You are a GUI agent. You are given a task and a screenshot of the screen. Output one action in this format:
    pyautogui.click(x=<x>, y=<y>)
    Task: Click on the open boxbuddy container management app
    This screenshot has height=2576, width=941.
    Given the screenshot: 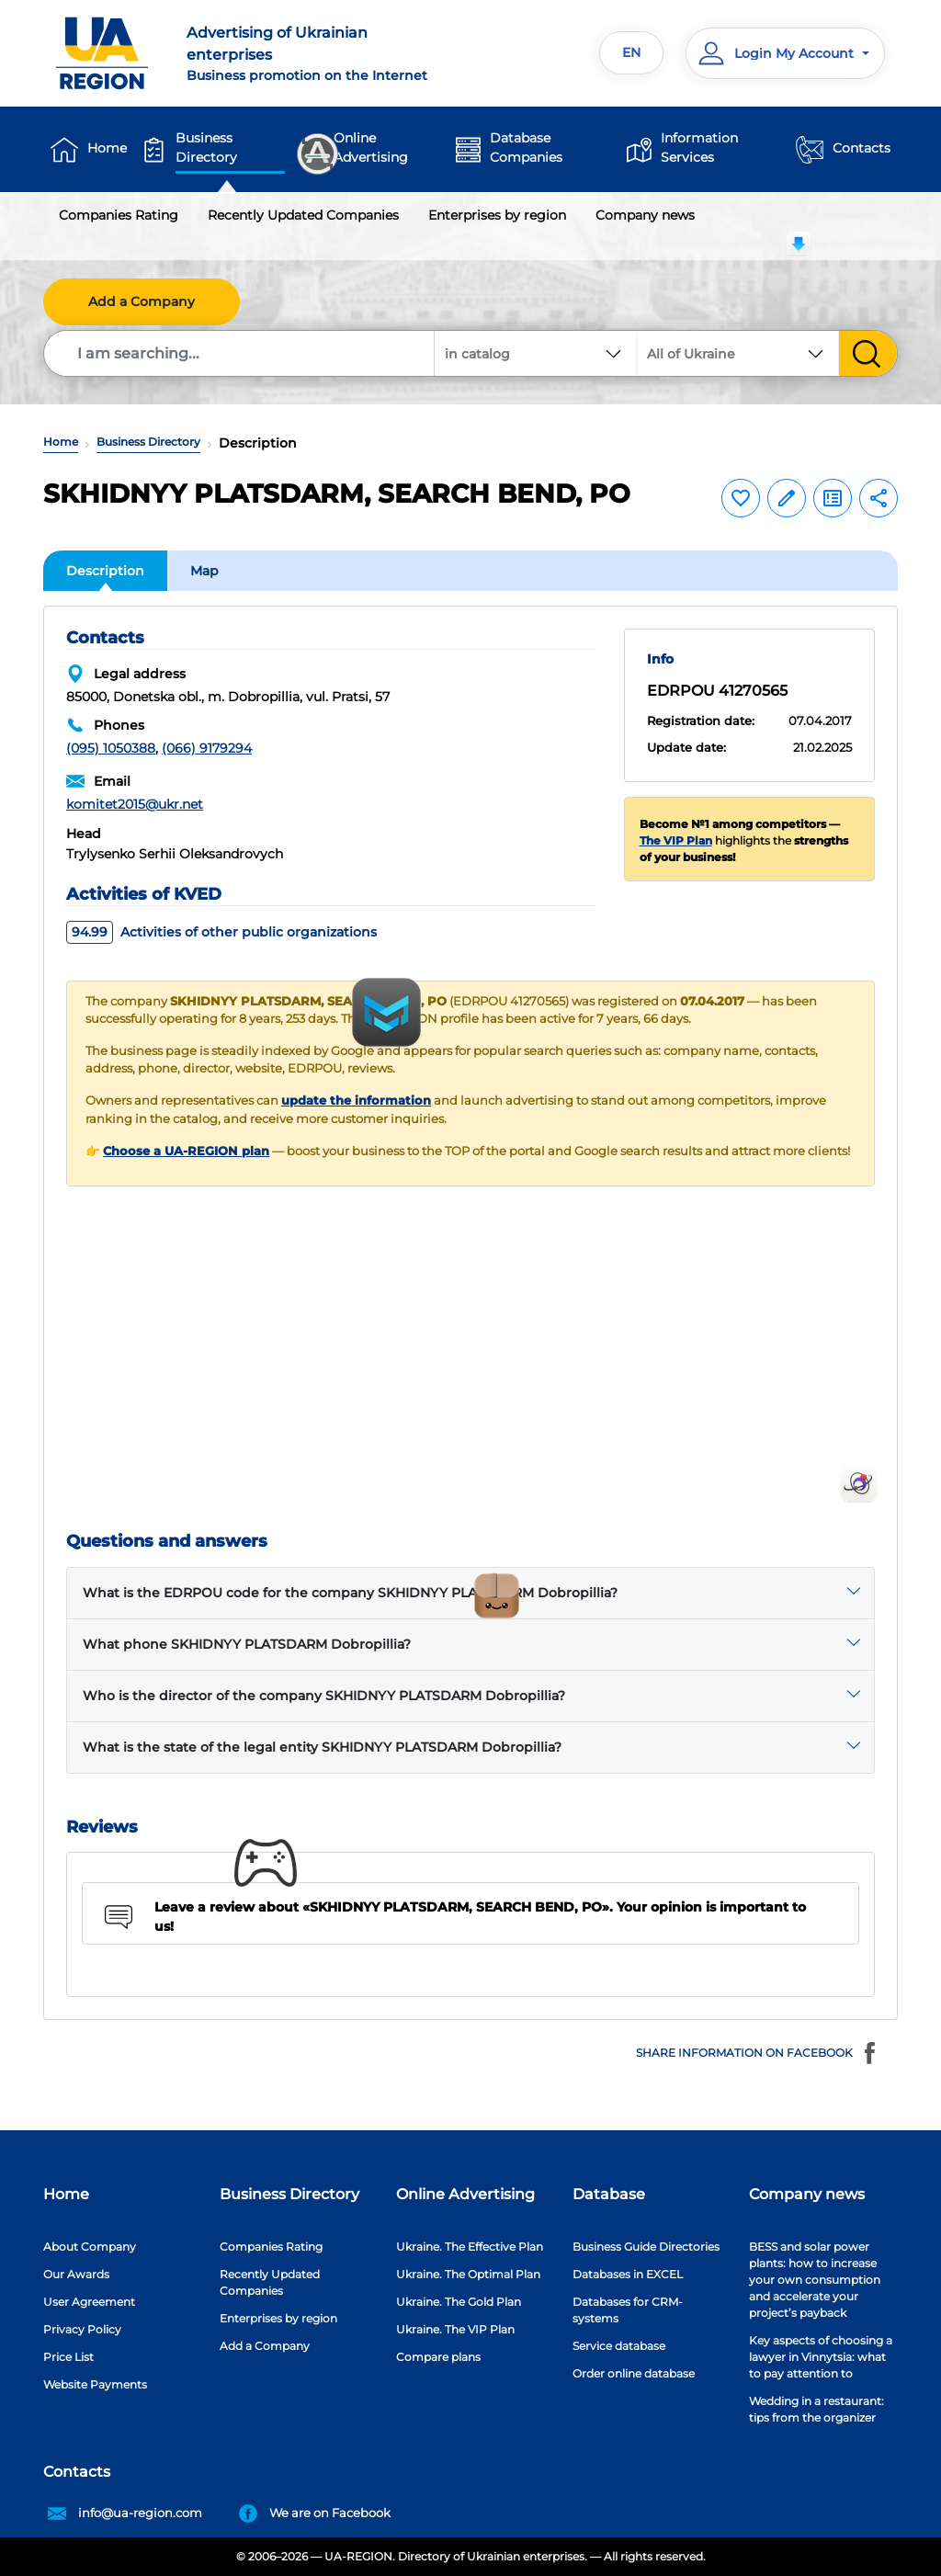 What is the action you would take?
    pyautogui.click(x=496, y=1595)
    